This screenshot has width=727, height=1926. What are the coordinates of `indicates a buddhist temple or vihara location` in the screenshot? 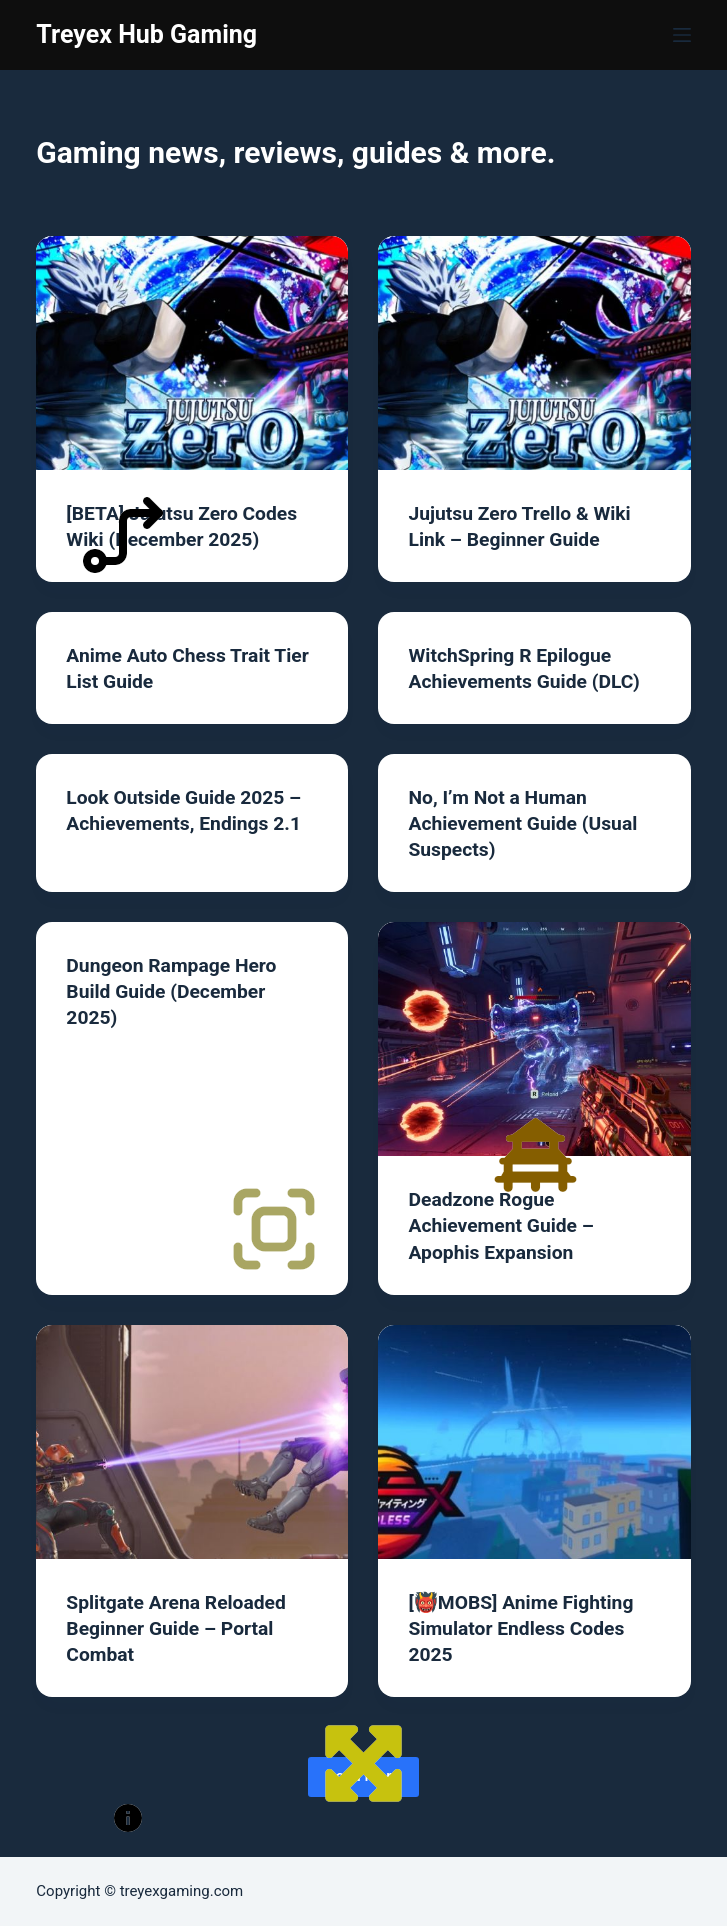 It's located at (535, 1155).